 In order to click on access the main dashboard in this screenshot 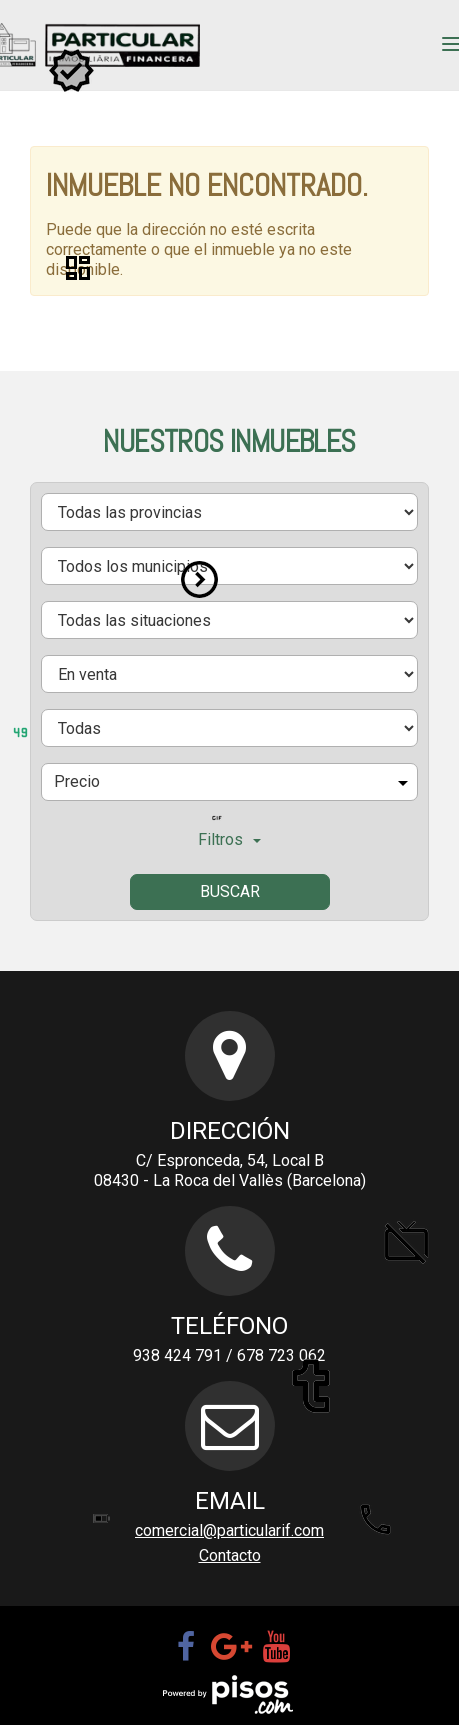, I will do `click(78, 268)`.